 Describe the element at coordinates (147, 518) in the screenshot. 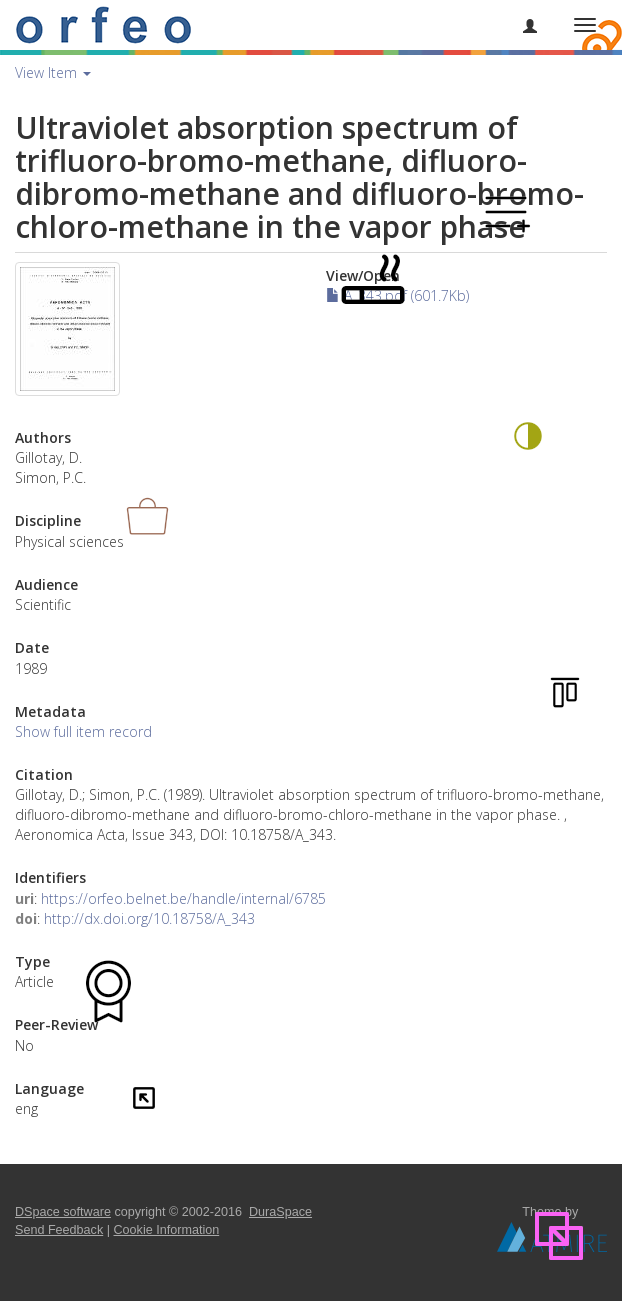

I see `view your shopping bag` at that location.